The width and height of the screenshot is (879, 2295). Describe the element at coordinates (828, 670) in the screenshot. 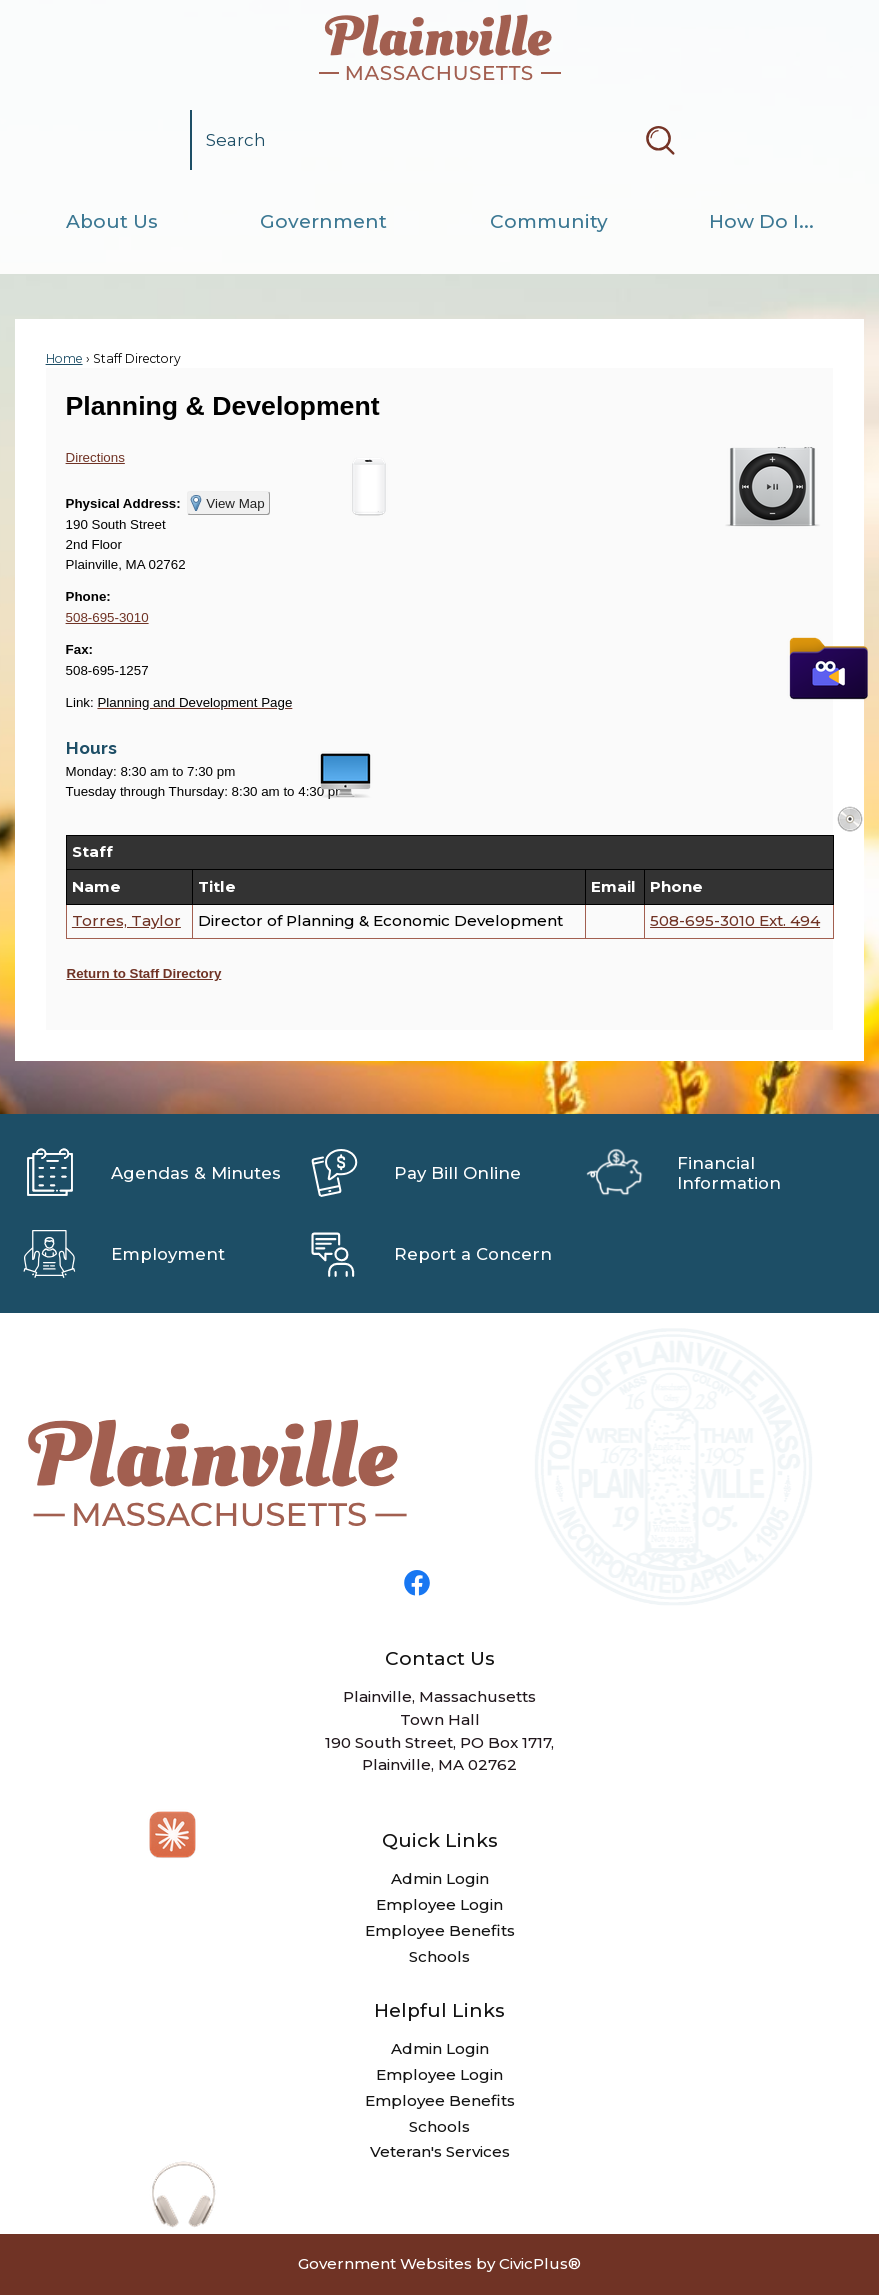

I see `open wondershare anireel project folder` at that location.